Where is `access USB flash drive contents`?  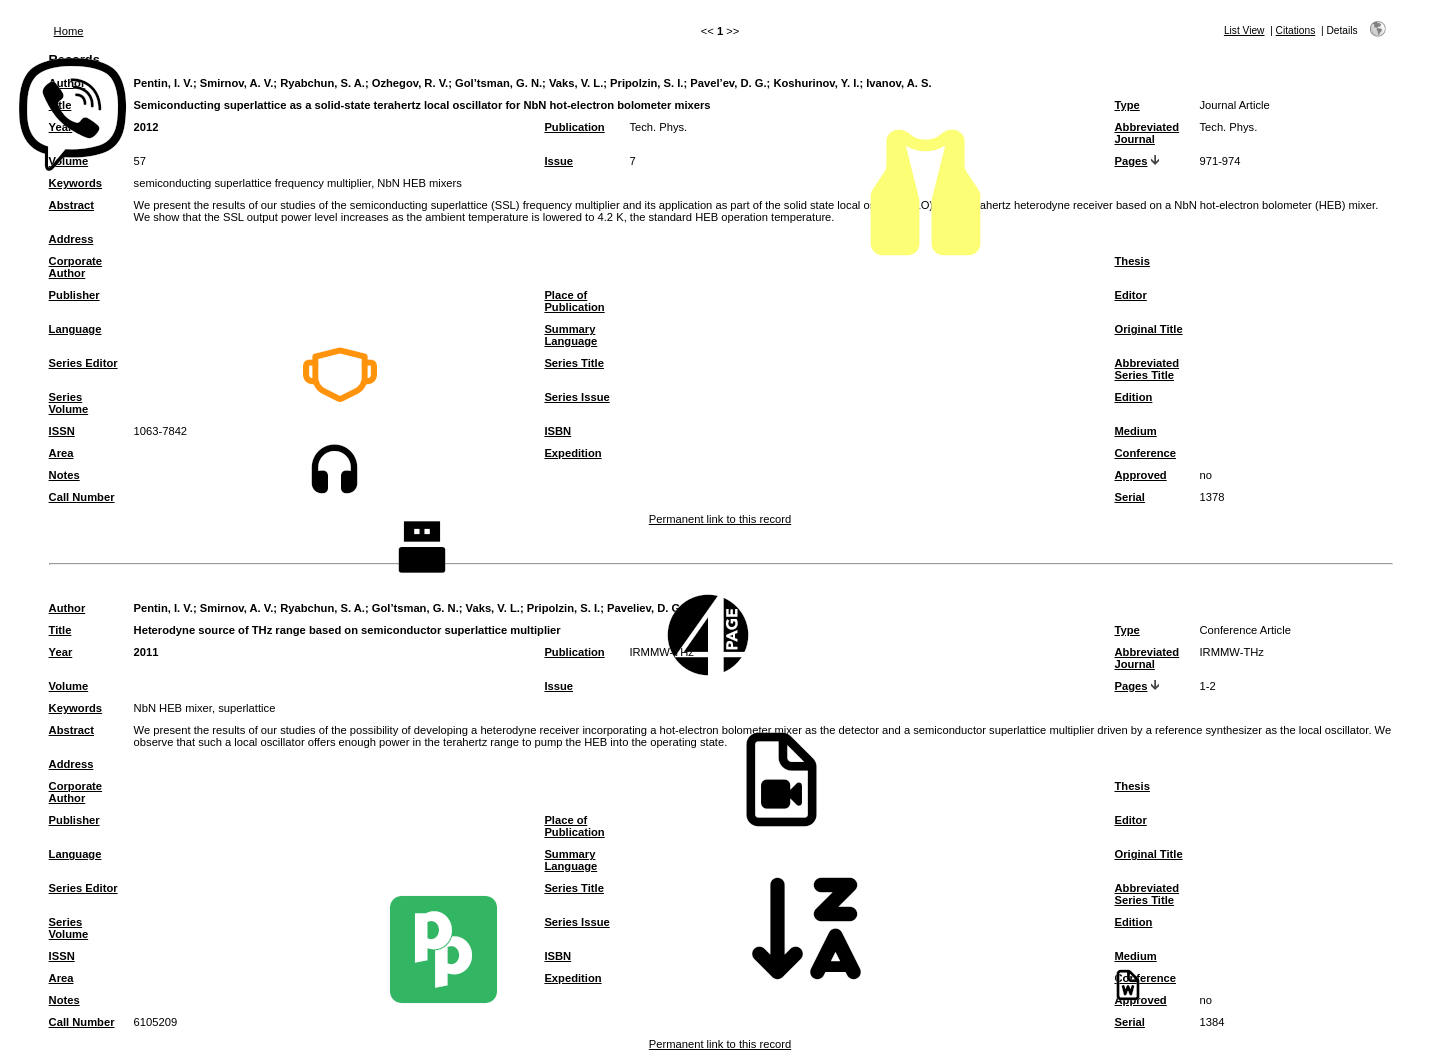 access USB flash drive contents is located at coordinates (422, 547).